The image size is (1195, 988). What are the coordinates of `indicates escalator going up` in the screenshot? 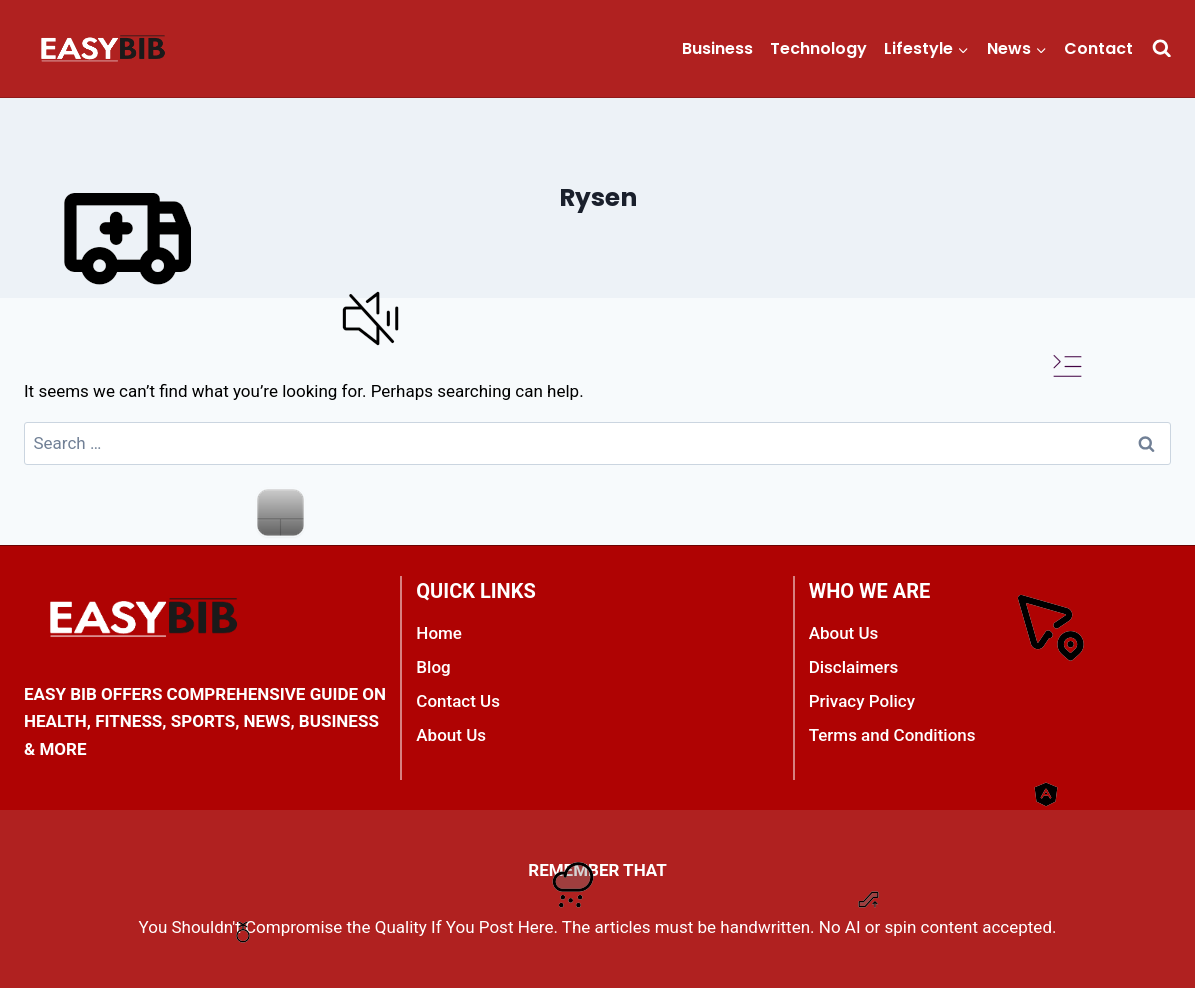 It's located at (868, 899).